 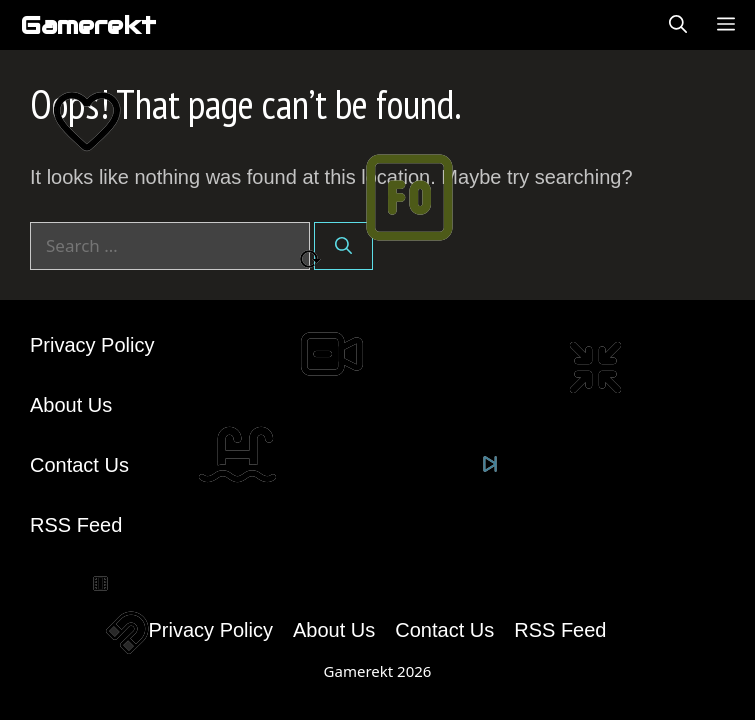 I want to click on access swimming pool facilities, so click(x=237, y=454).